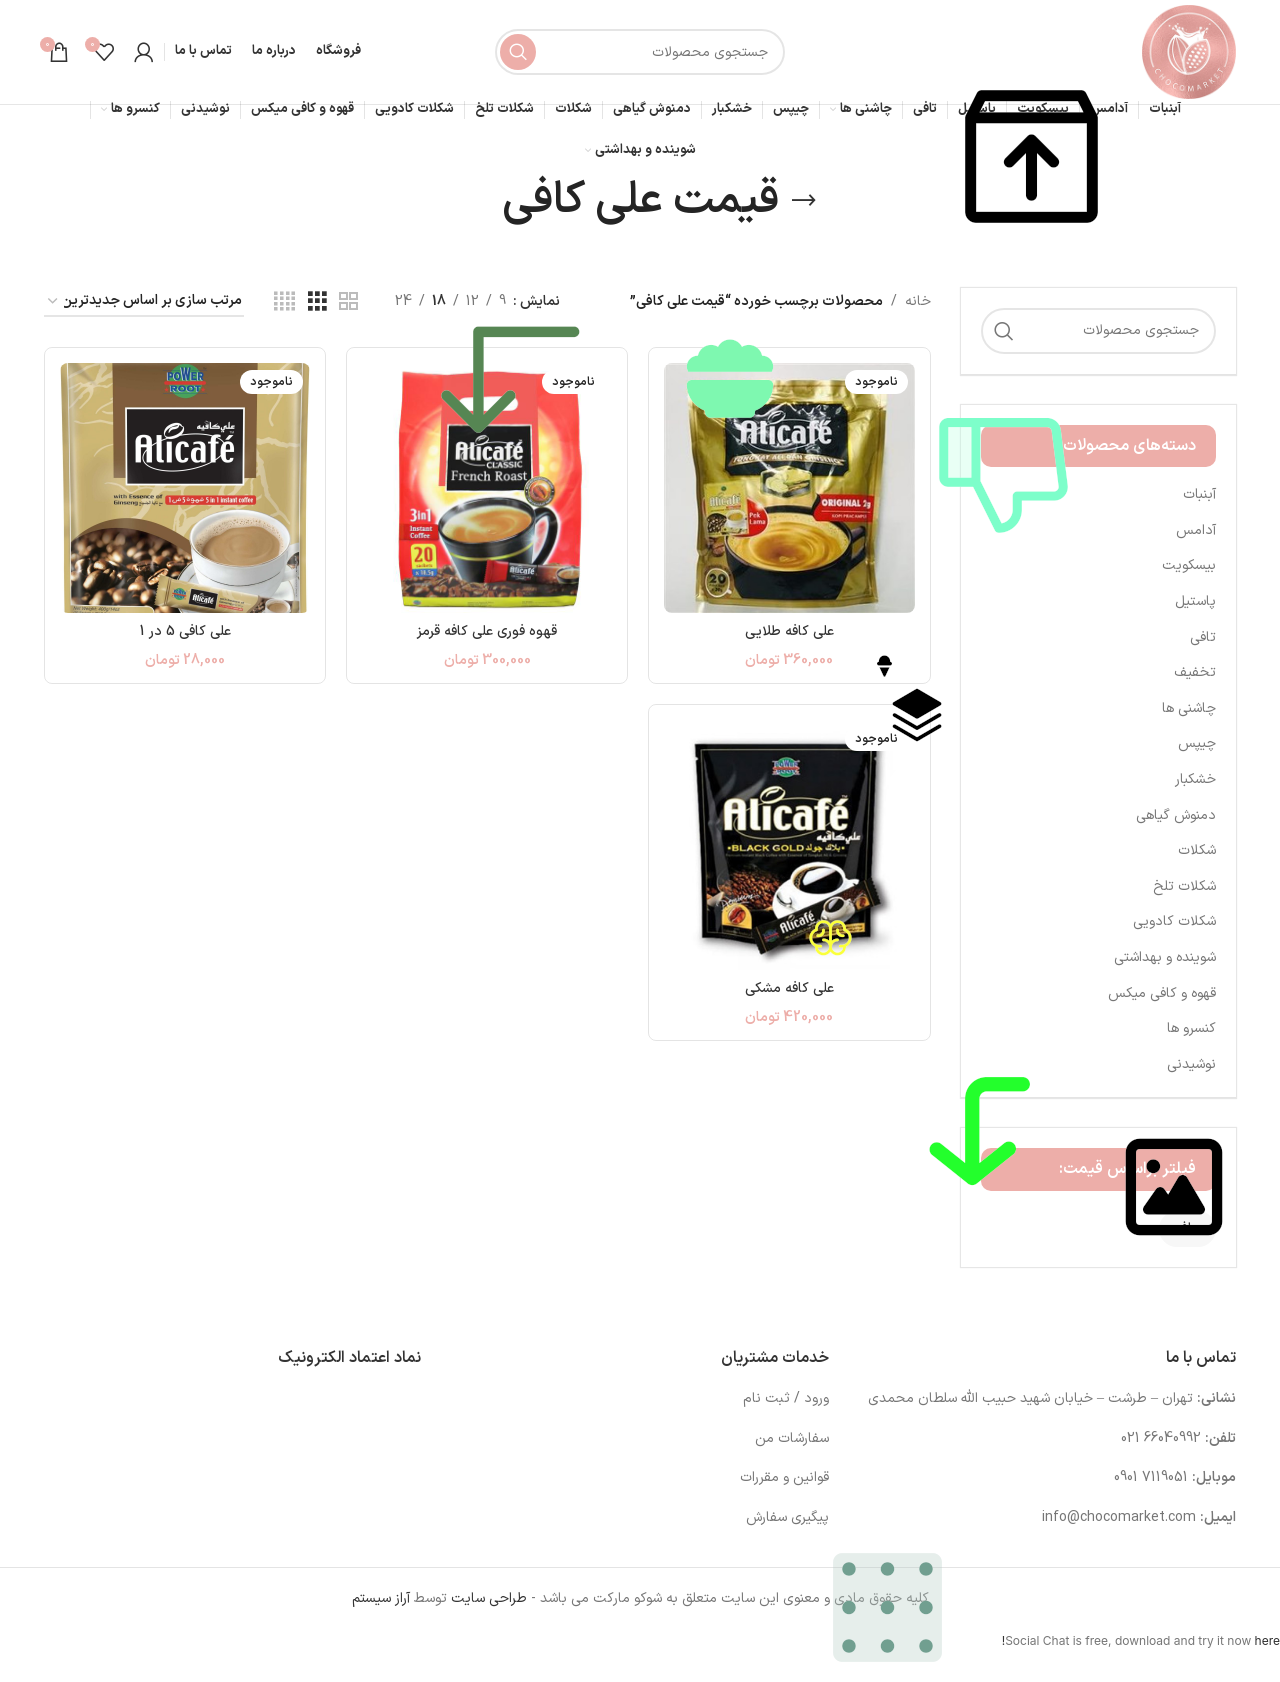 This screenshot has width=1280, height=1682. Describe the element at coordinates (917, 715) in the screenshot. I see `view layers or stacked content` at that location.